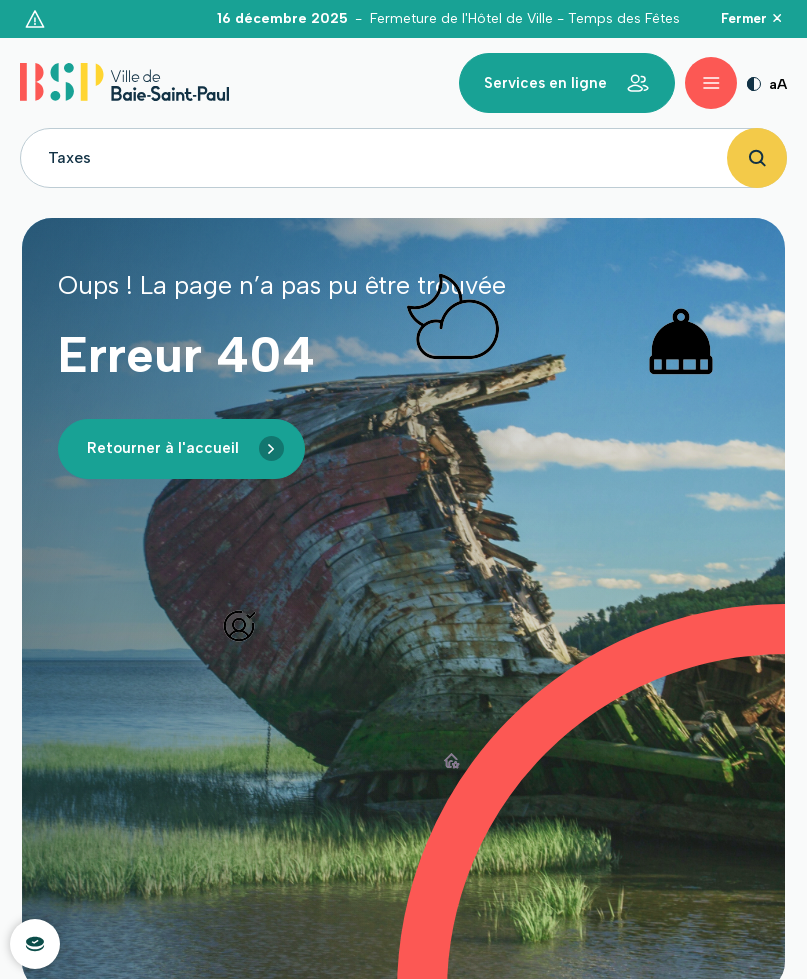 Image resolution: width=807 pixels, height=979 pixels. What do you see at coordinates (681, 345) in the screenshot?
I see `select winter or cold weather clothing category` at bounding box center [681, 345].